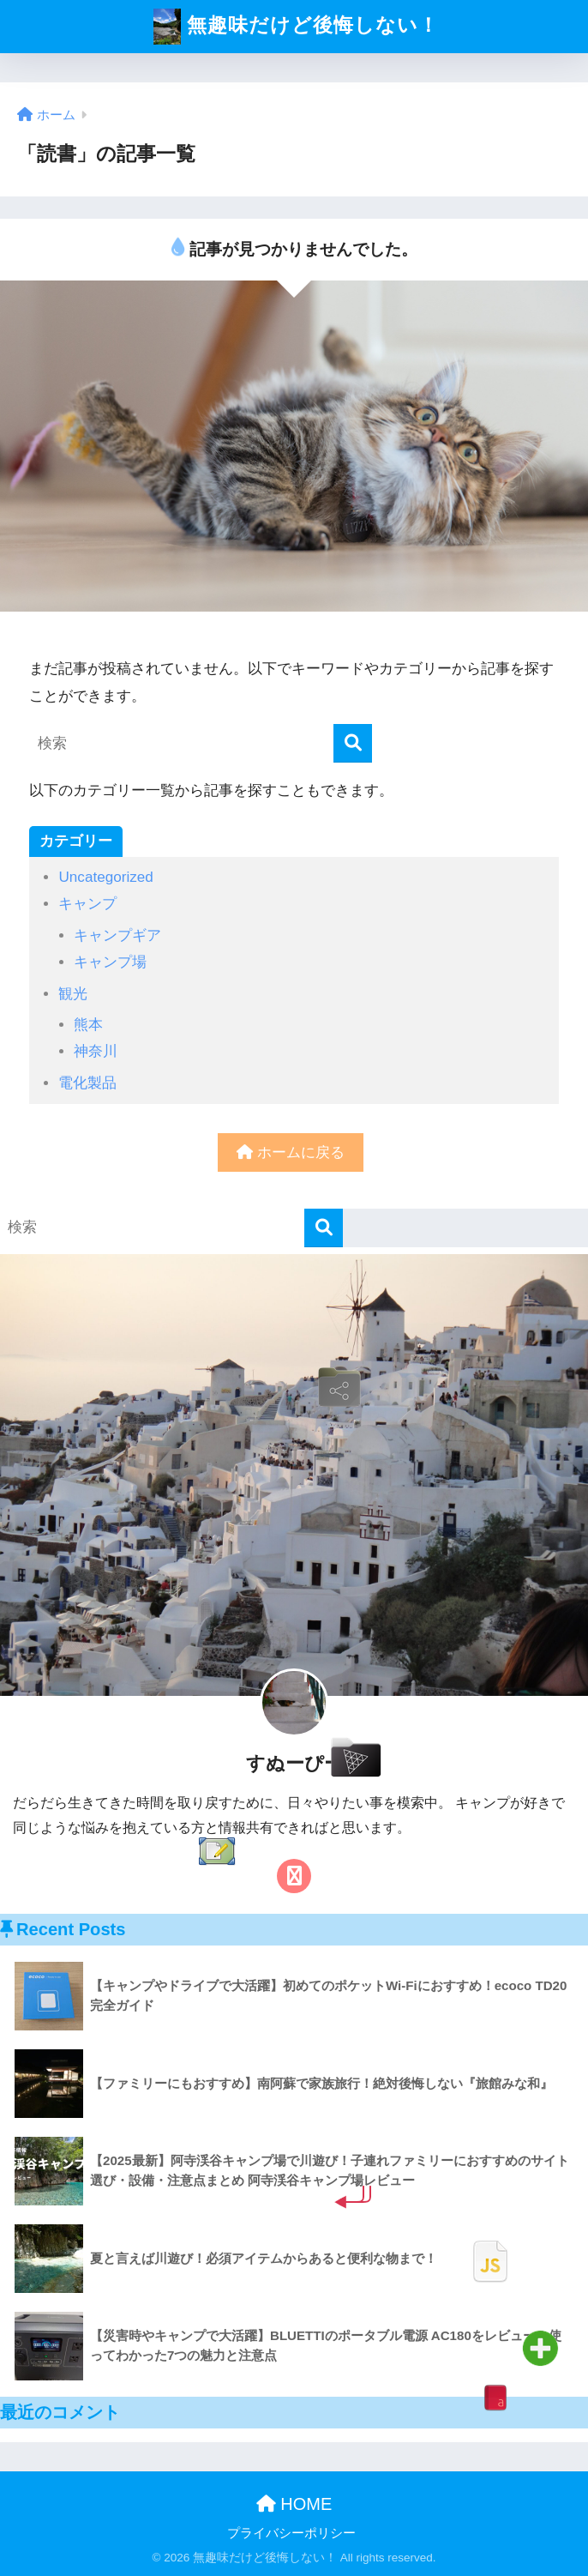  I want to click on indicates a javascript source file, so click(490, 2261).